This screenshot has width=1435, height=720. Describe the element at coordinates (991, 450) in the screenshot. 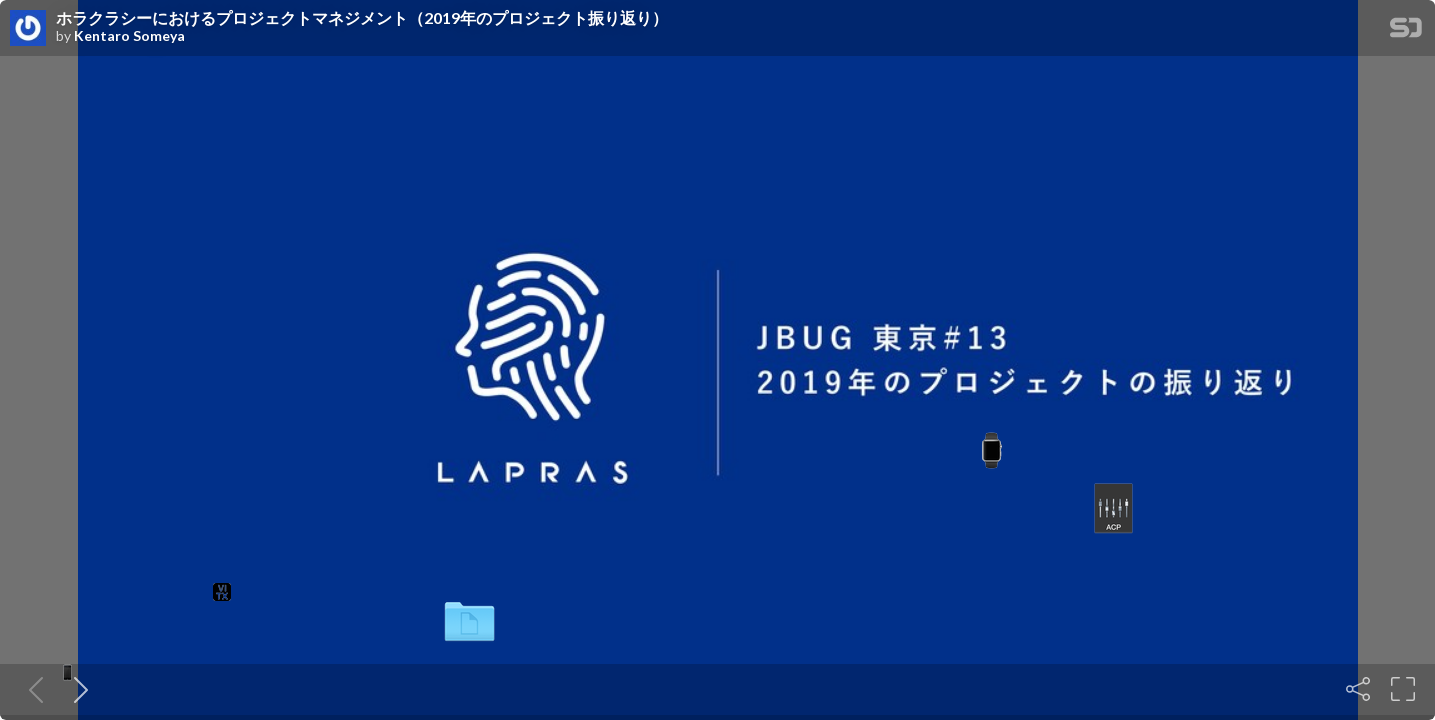

I see `apple watch device icon` at that location.